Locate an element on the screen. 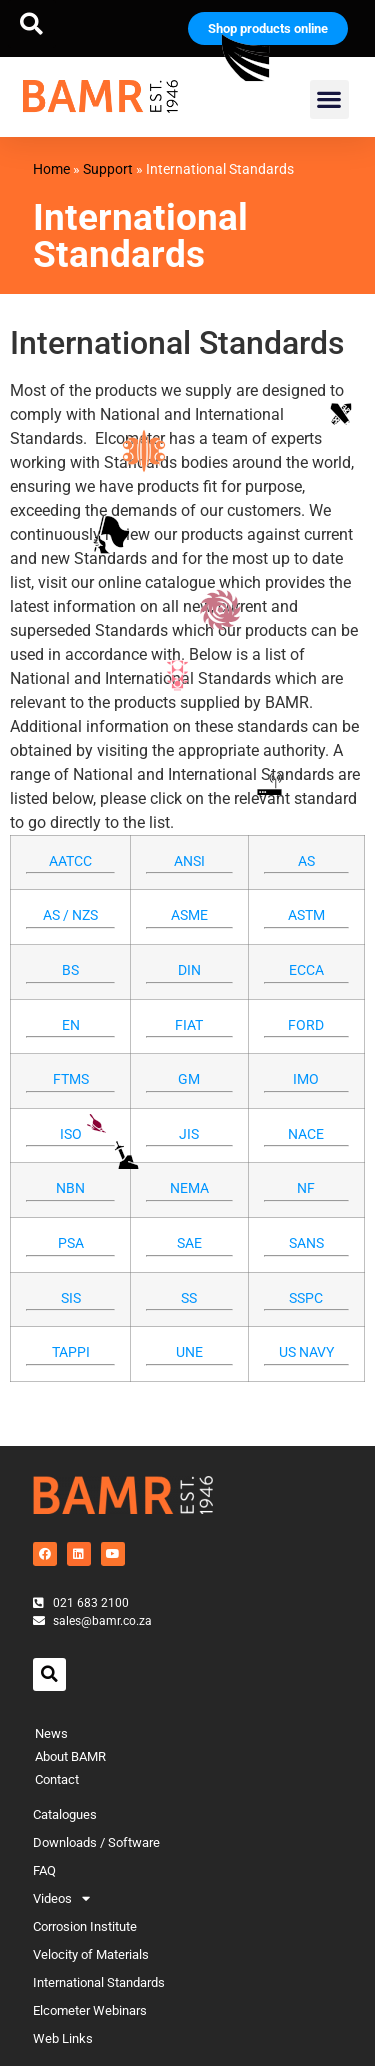 Image resolution: width=375 pixels, height=2066 pixels. abstract game element or power-up indicator is located at coordinates (144, 451).